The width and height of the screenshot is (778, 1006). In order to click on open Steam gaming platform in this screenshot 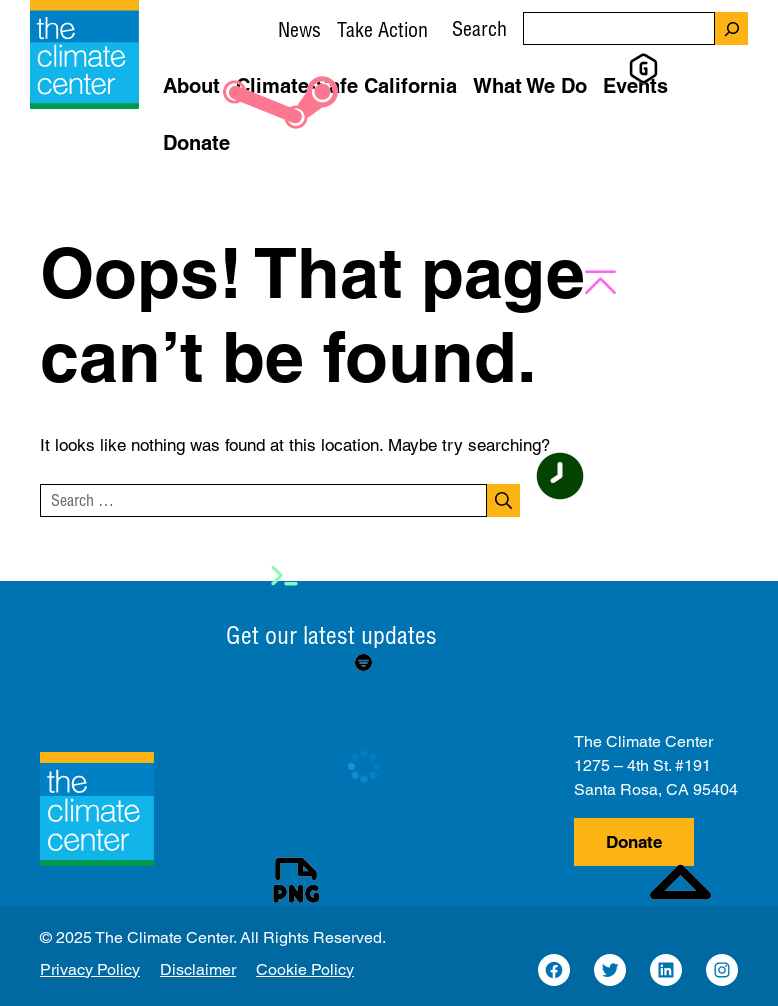, I will do `click(280, 102)`.